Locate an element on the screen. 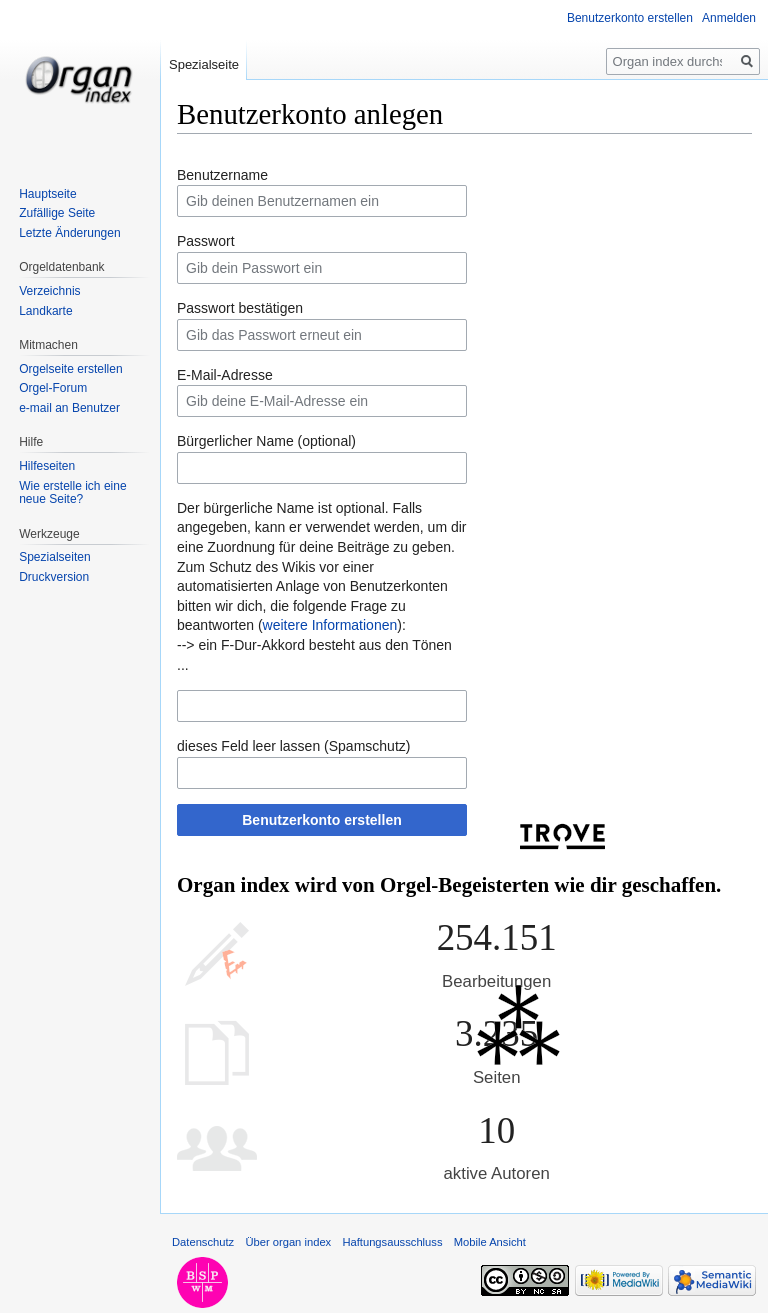 This screenshot has height=1313, width=768. linode cloud hosting service logo is located at coordinates (234, 964).